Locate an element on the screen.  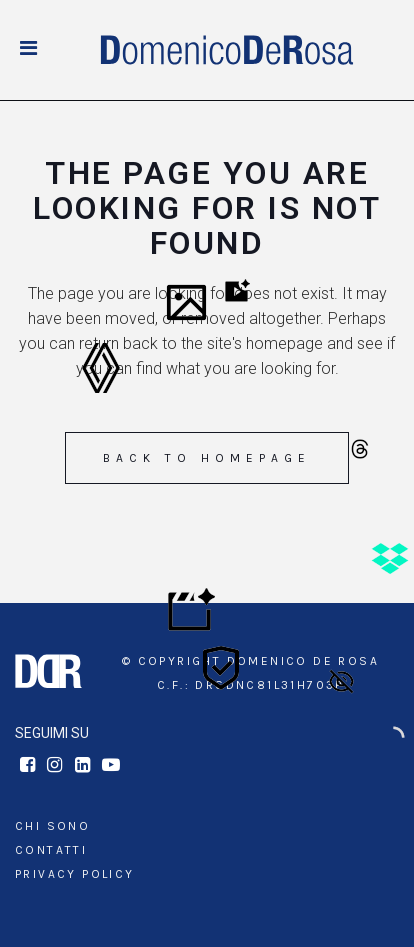
renault brand logo is located at coordinates (101, 368).